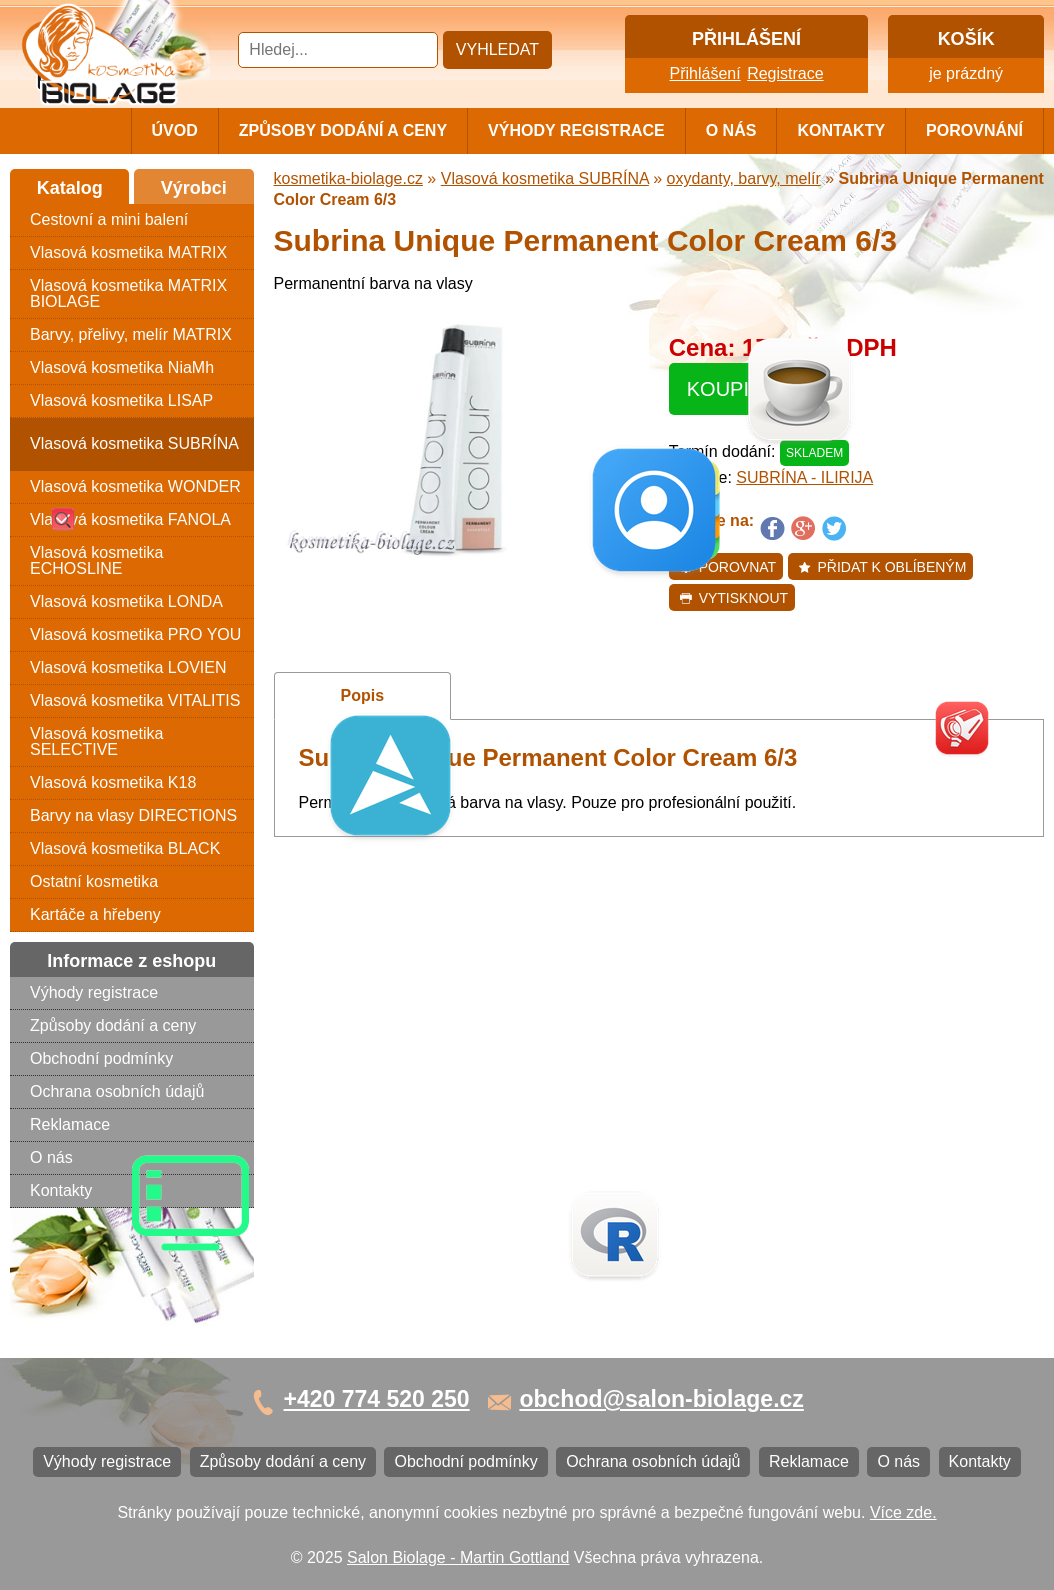 Image resolution: width=1054 pixels, height=1590 pixels. I want to click on open dconf editor to modify system settings, so click(63, 519).